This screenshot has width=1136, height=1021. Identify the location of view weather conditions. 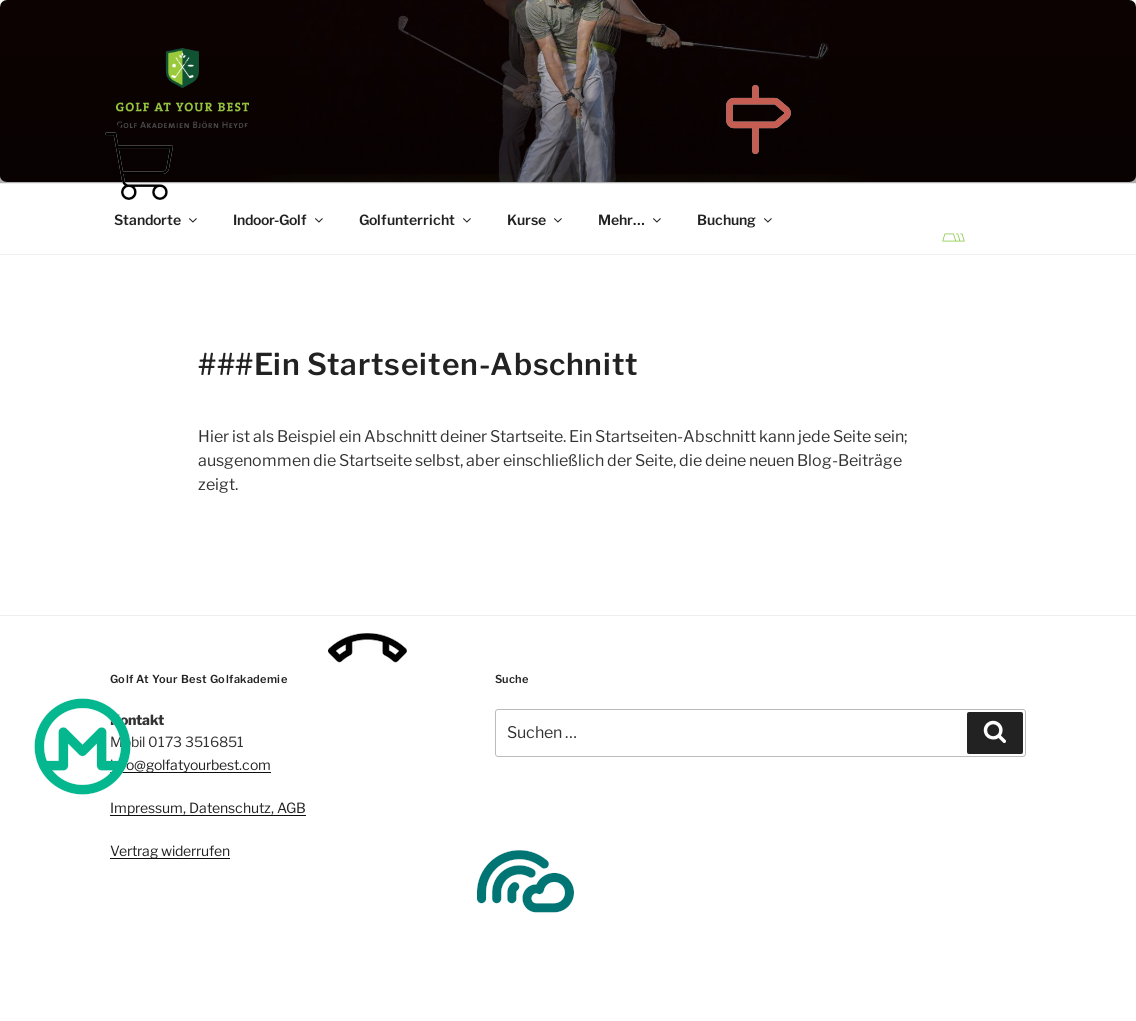
(525, 880).